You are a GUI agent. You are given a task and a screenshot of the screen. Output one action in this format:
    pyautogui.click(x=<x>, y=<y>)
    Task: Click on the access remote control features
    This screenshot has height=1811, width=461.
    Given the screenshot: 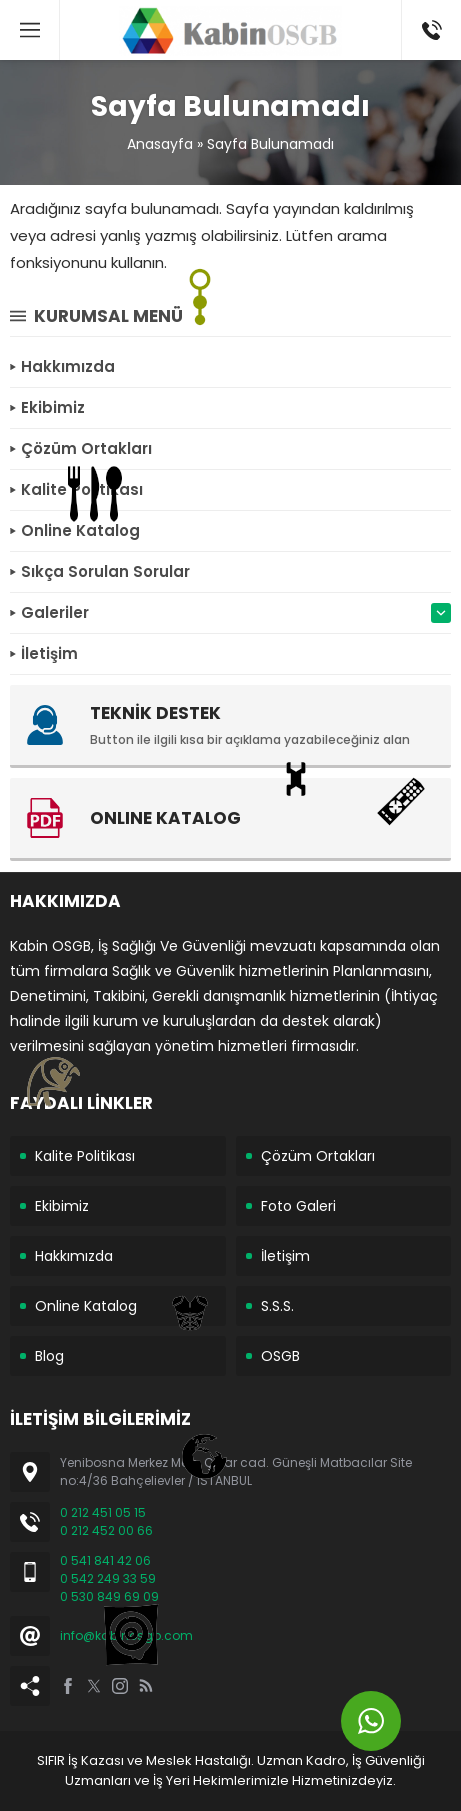 What is the action you would take?
    pyautogui.click(x=401, y=801)
    